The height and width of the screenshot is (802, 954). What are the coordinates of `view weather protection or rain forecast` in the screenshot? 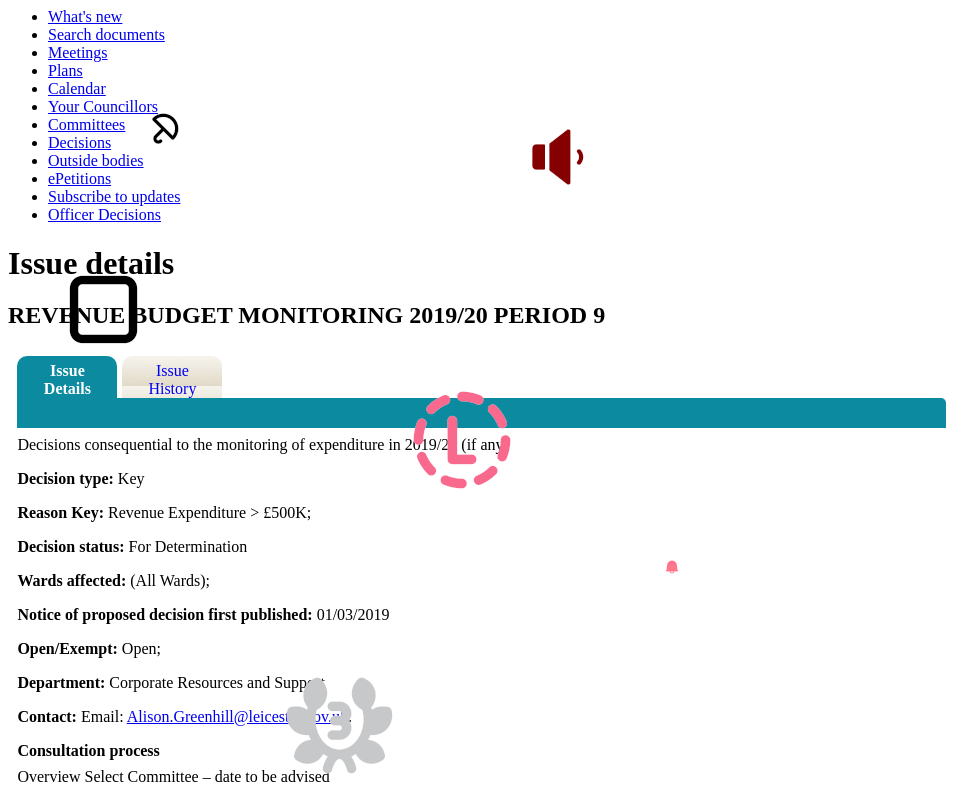 It's located at (165, 127).